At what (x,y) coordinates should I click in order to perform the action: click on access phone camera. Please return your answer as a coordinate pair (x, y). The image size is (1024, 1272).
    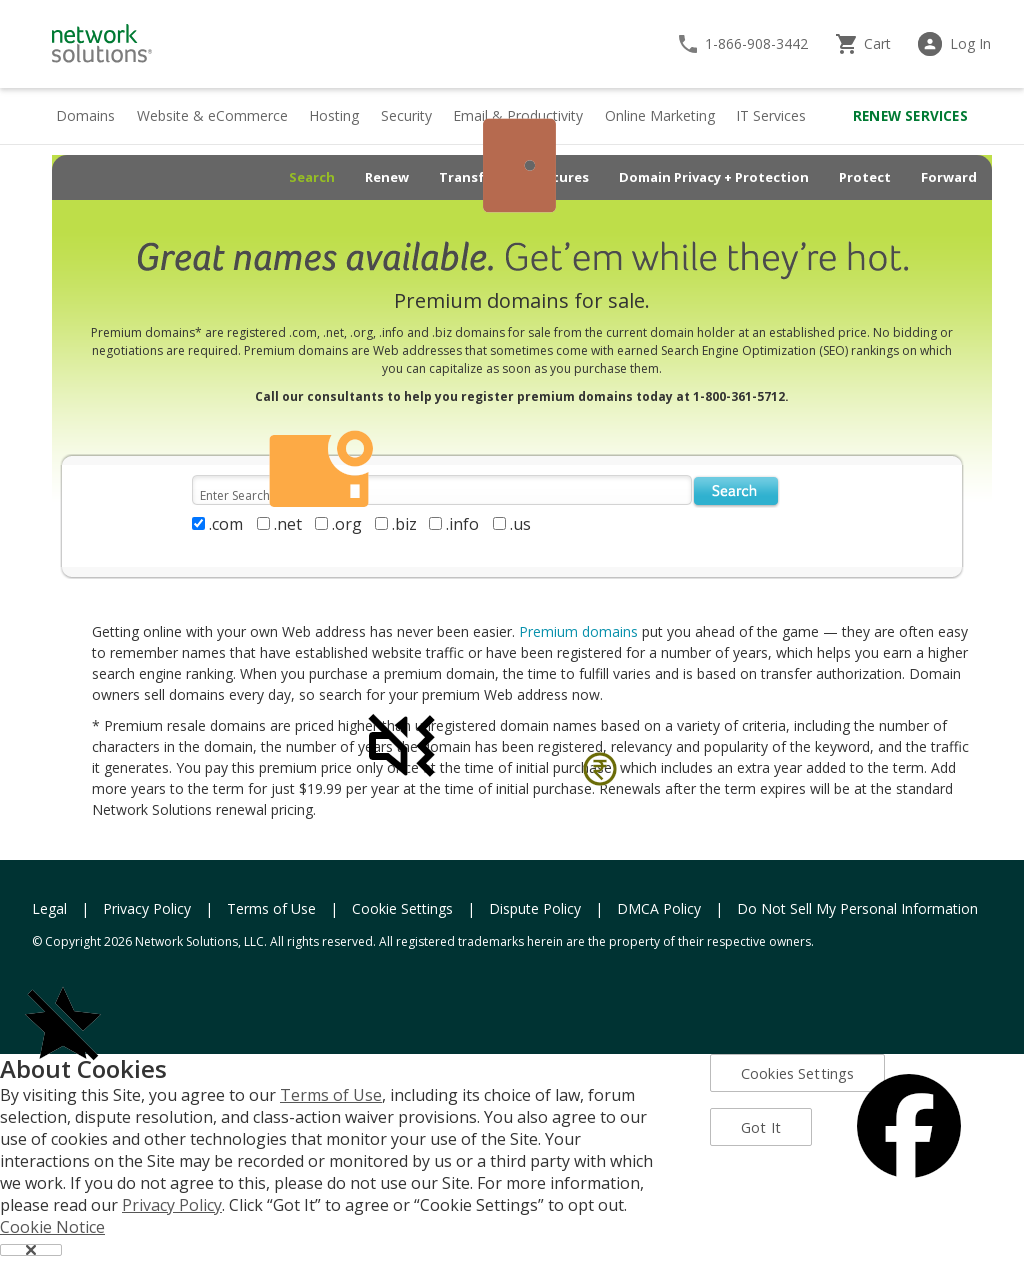
    Looking at the image, I should click on (319, 471).